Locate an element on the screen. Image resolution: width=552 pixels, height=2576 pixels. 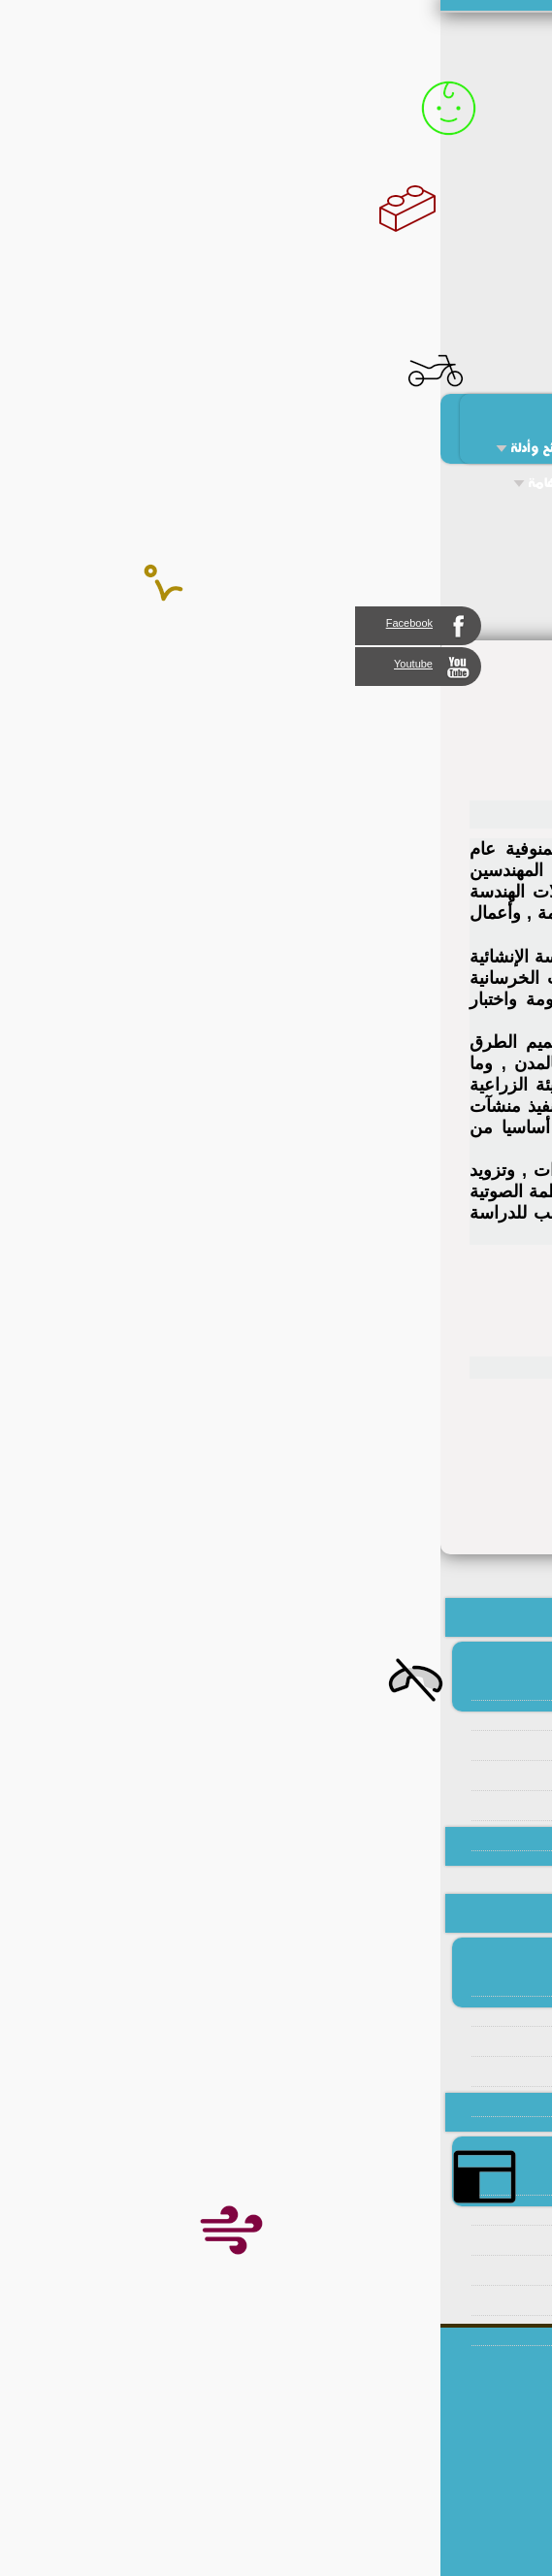
indicates current wind conditions is located at coordinates (231, 2230).